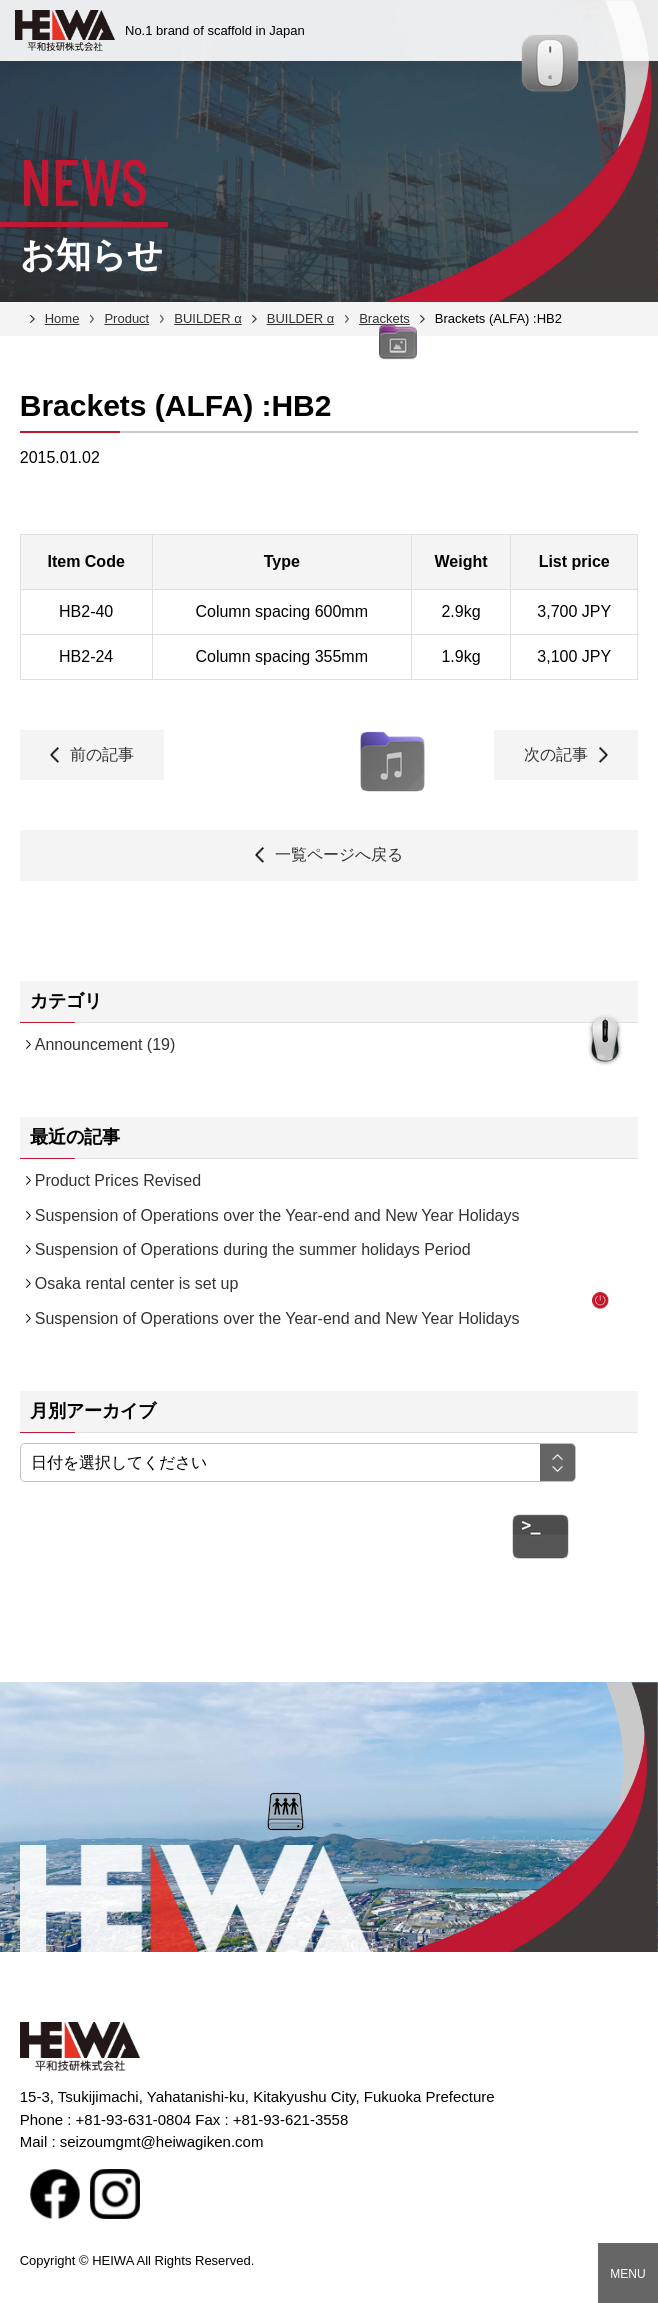  I want to click on shut down the system, so click(600, 1300).